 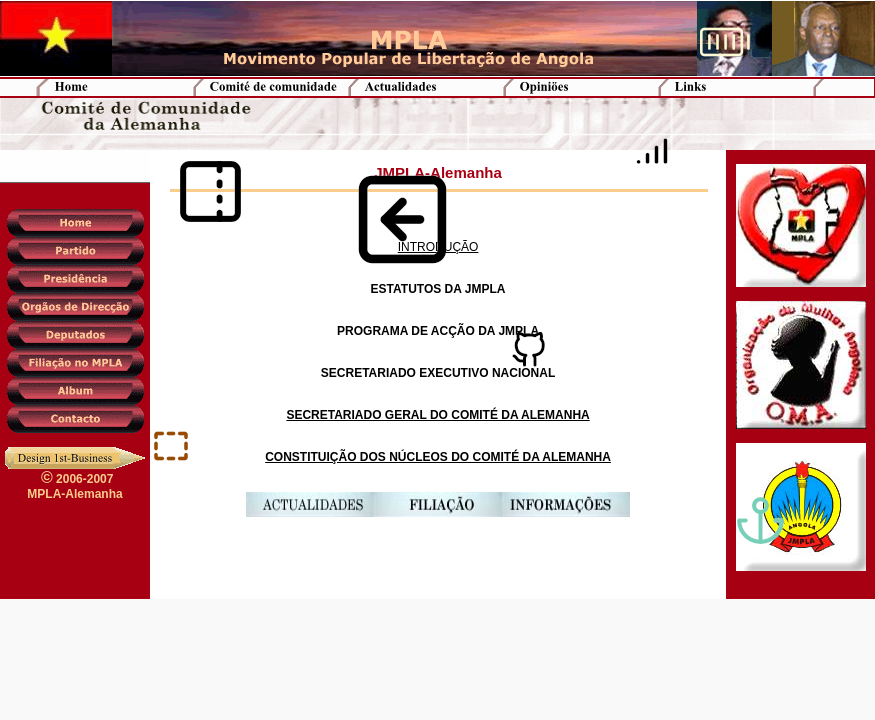 What do you see at coordinates (760, 520) in the screenshot?
I see `anchor content to a fixed position` at bounding box center [760, 520].